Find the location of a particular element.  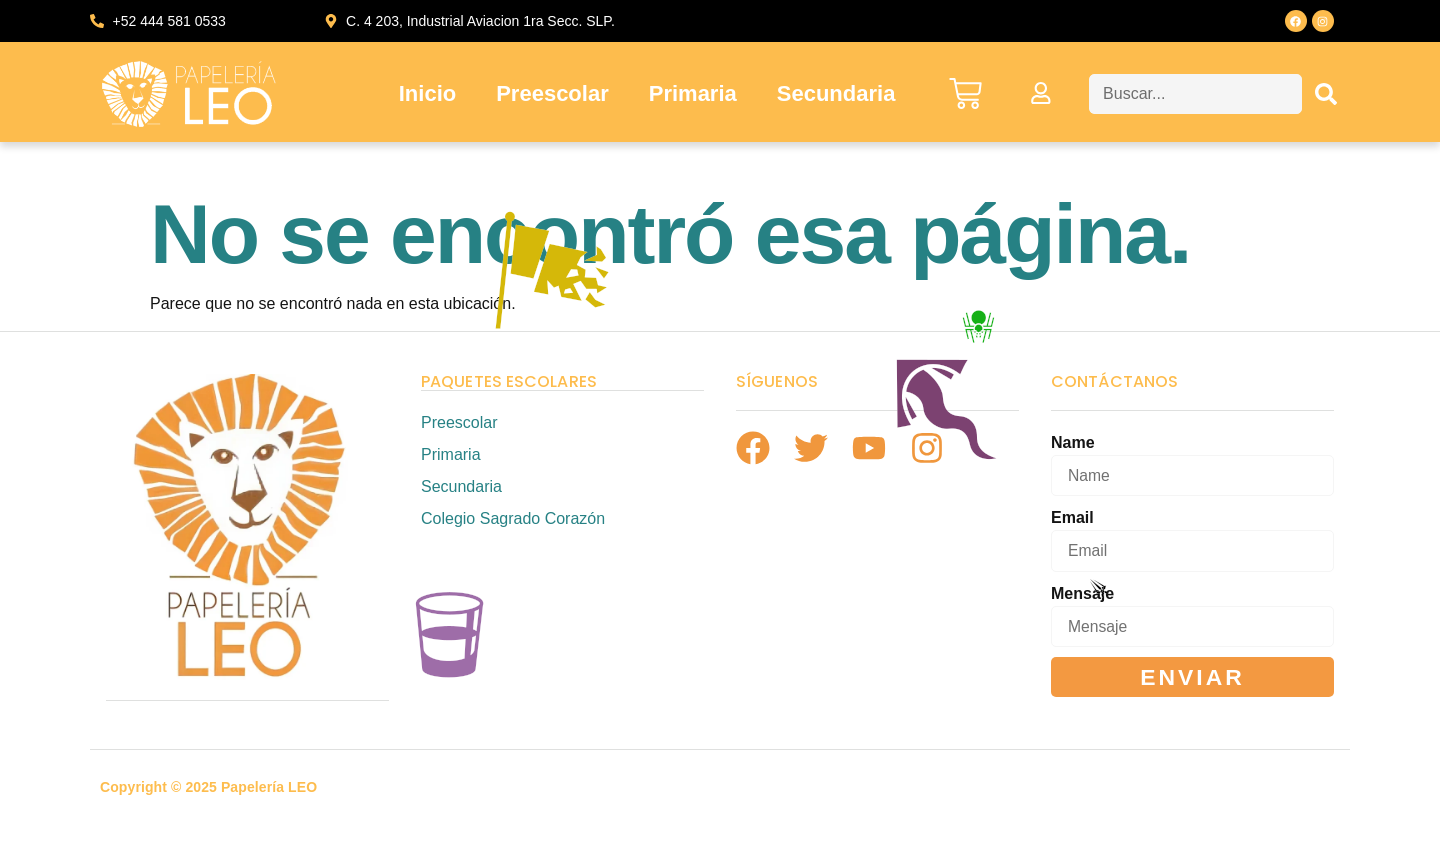

reptile or lizard-themed game element is located at coordinates (946, 408).